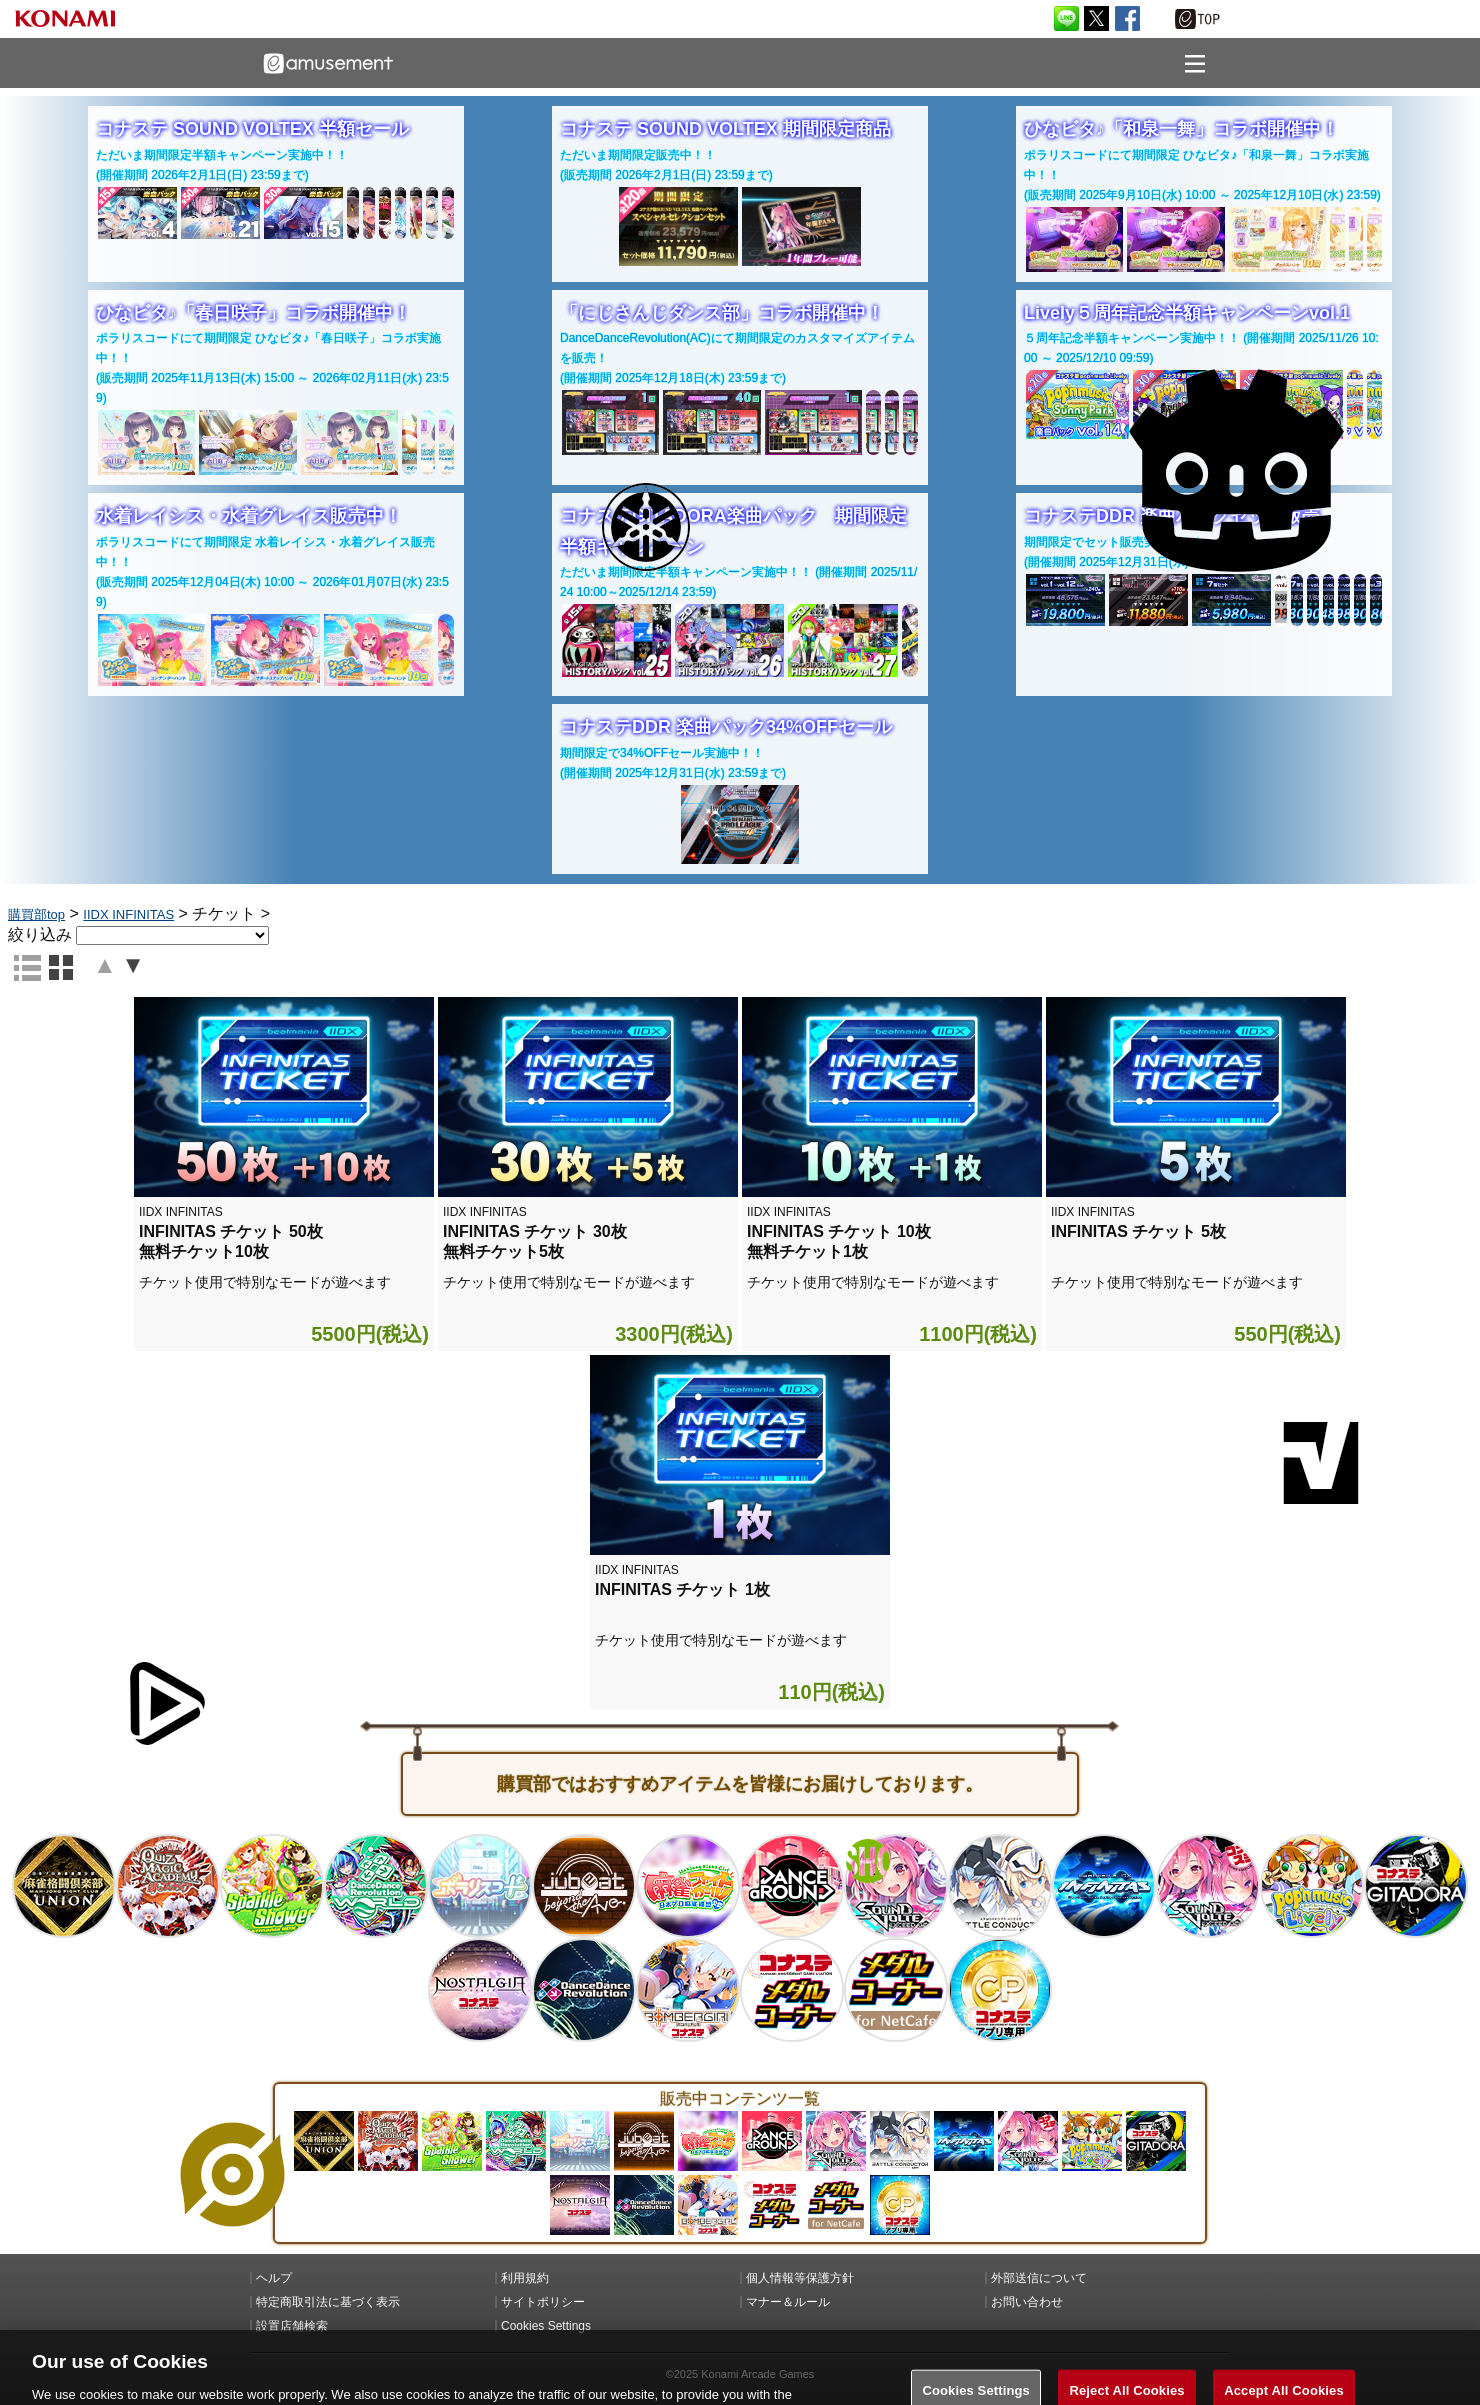 This screenshot has height=2405, width=1480. I want to click on yamaha motor corporation logo, so click(646, 527).